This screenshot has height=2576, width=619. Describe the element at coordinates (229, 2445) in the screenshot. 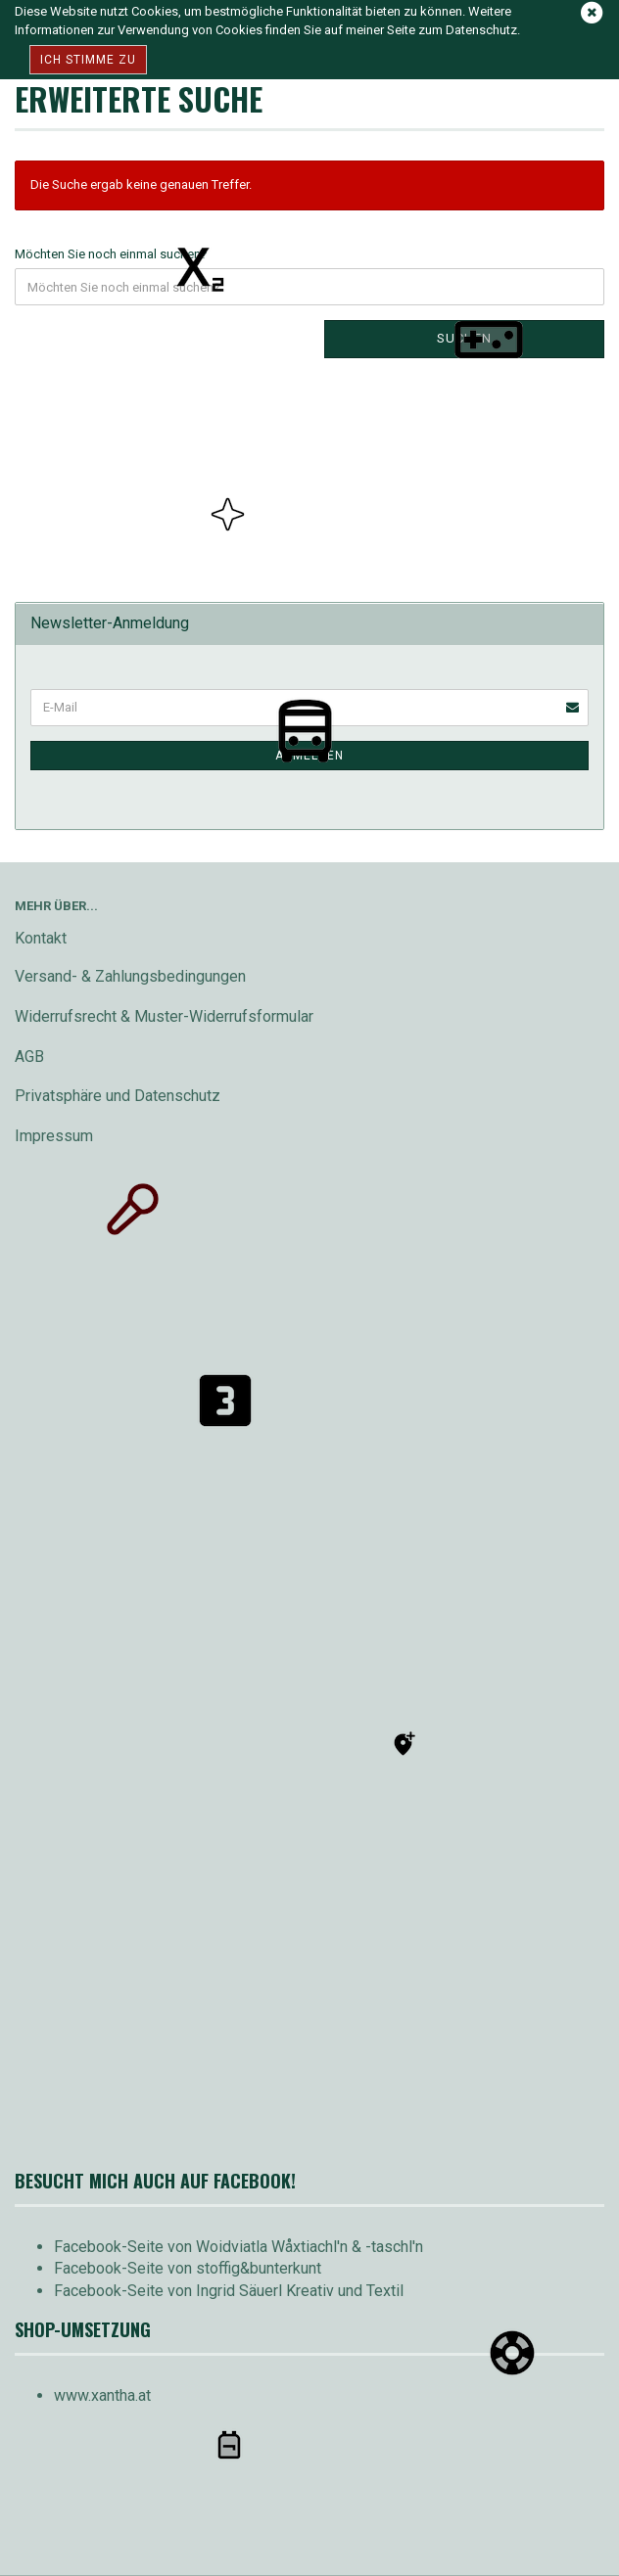

I see `access your backpack or inventory` at that location.